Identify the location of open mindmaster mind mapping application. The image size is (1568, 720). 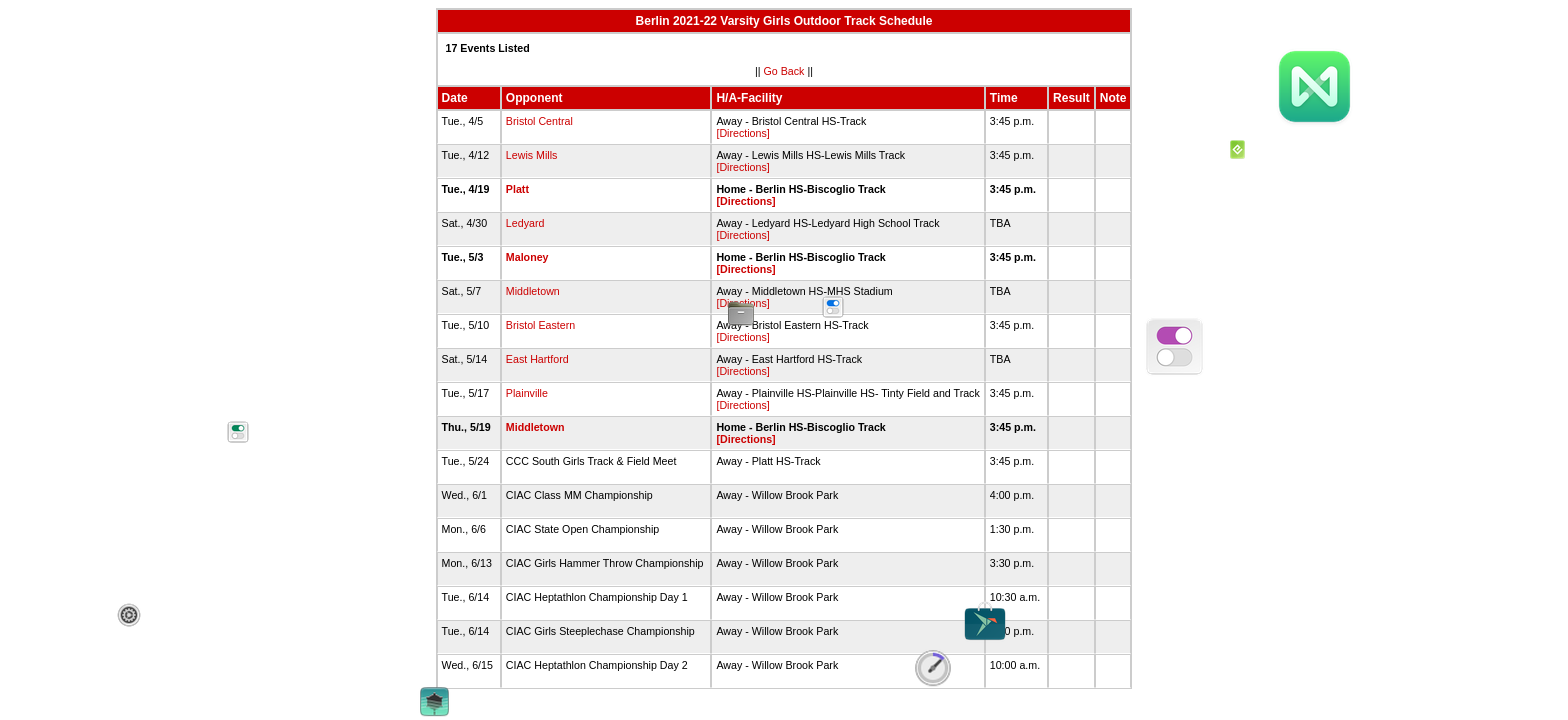
(1314, 86).